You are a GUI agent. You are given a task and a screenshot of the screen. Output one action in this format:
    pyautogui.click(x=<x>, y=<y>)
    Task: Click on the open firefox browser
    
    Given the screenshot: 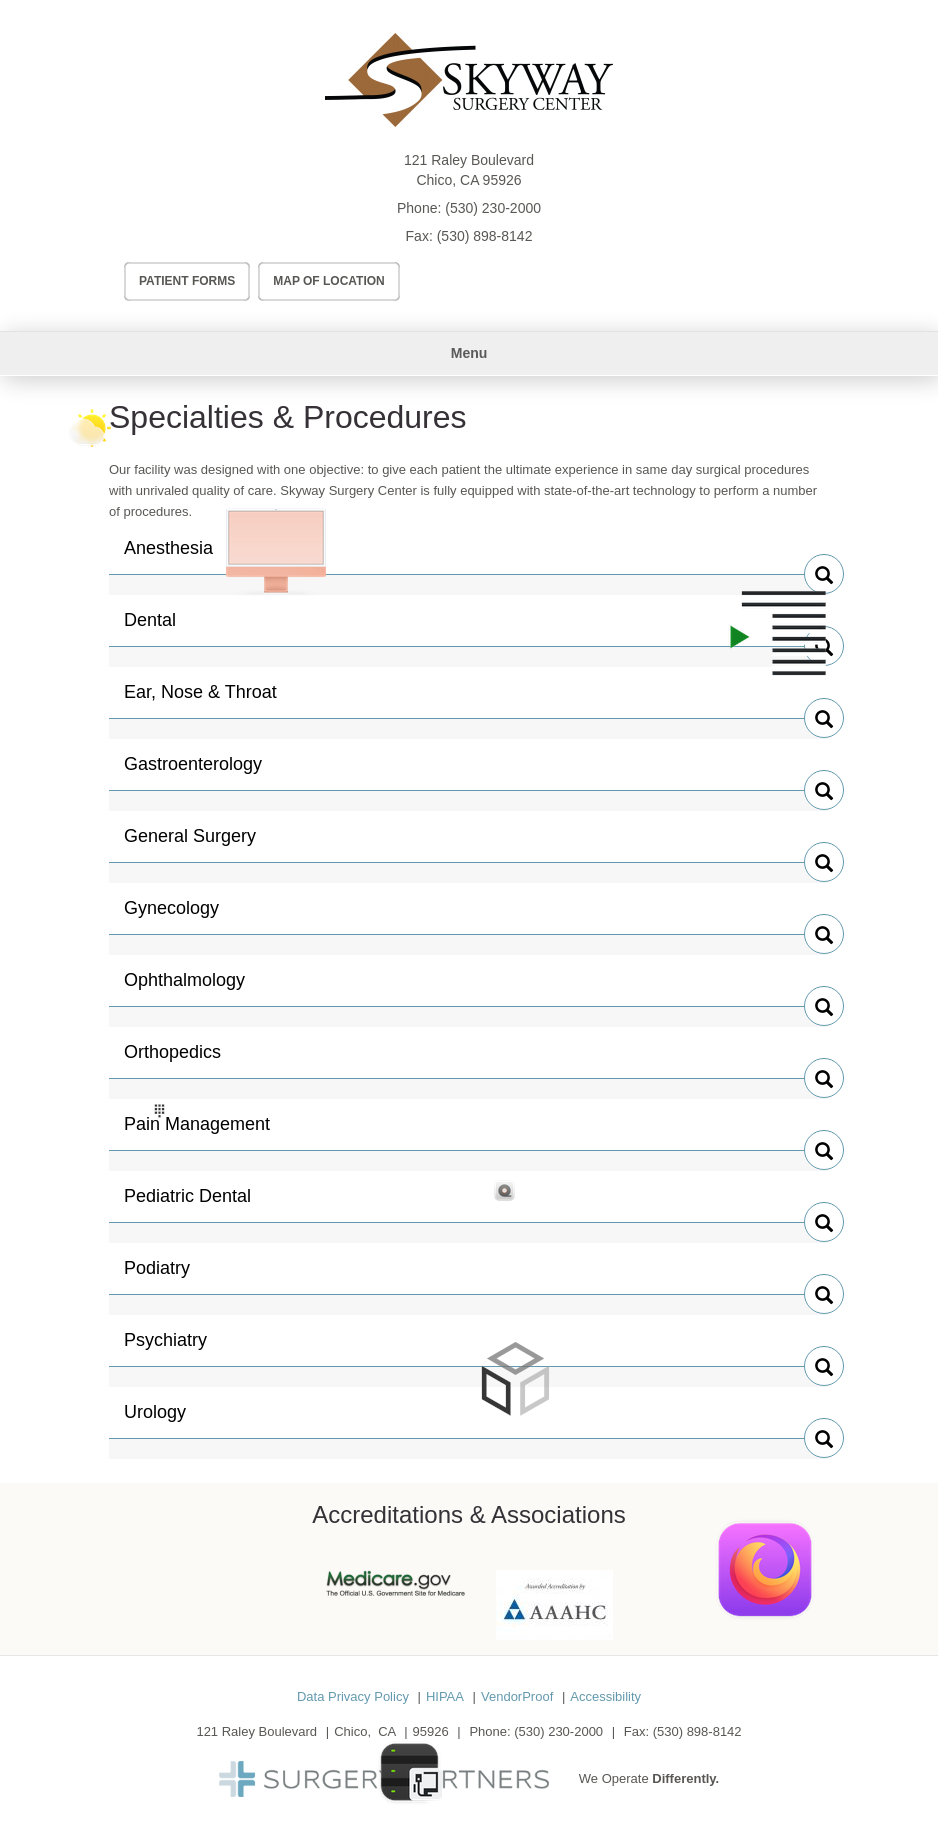 What is the action you would take?
    pyautogui.click(x=765, y=1568)
    